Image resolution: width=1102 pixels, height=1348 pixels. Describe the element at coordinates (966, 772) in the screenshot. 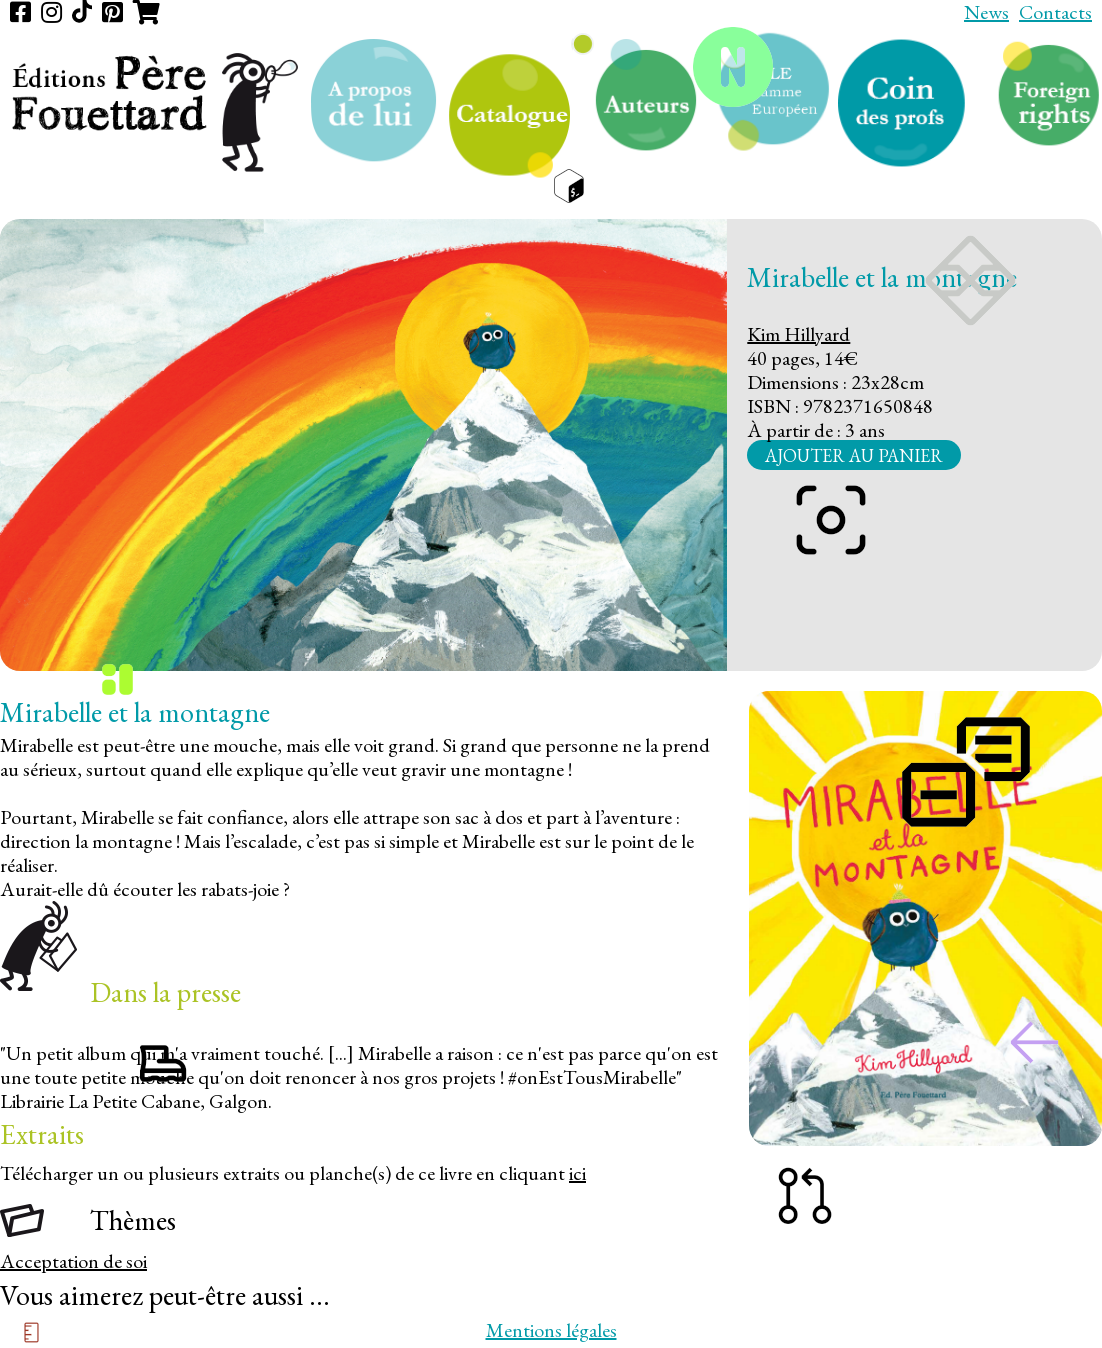

I see `indicates an enum member or enumeration value in code` at that location.